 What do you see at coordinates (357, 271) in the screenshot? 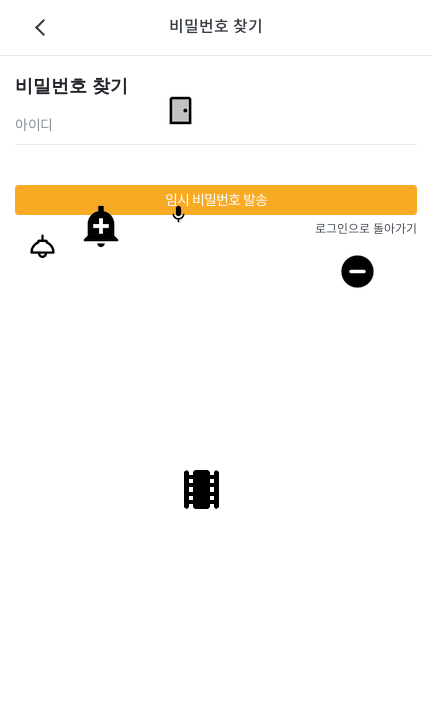
I see `remove an item from a list` at bounding box center [357, 271].